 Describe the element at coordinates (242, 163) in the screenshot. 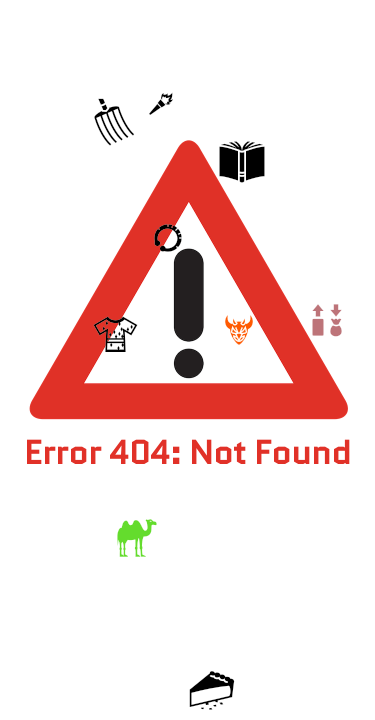

I see `open a book or reading material` at that location.